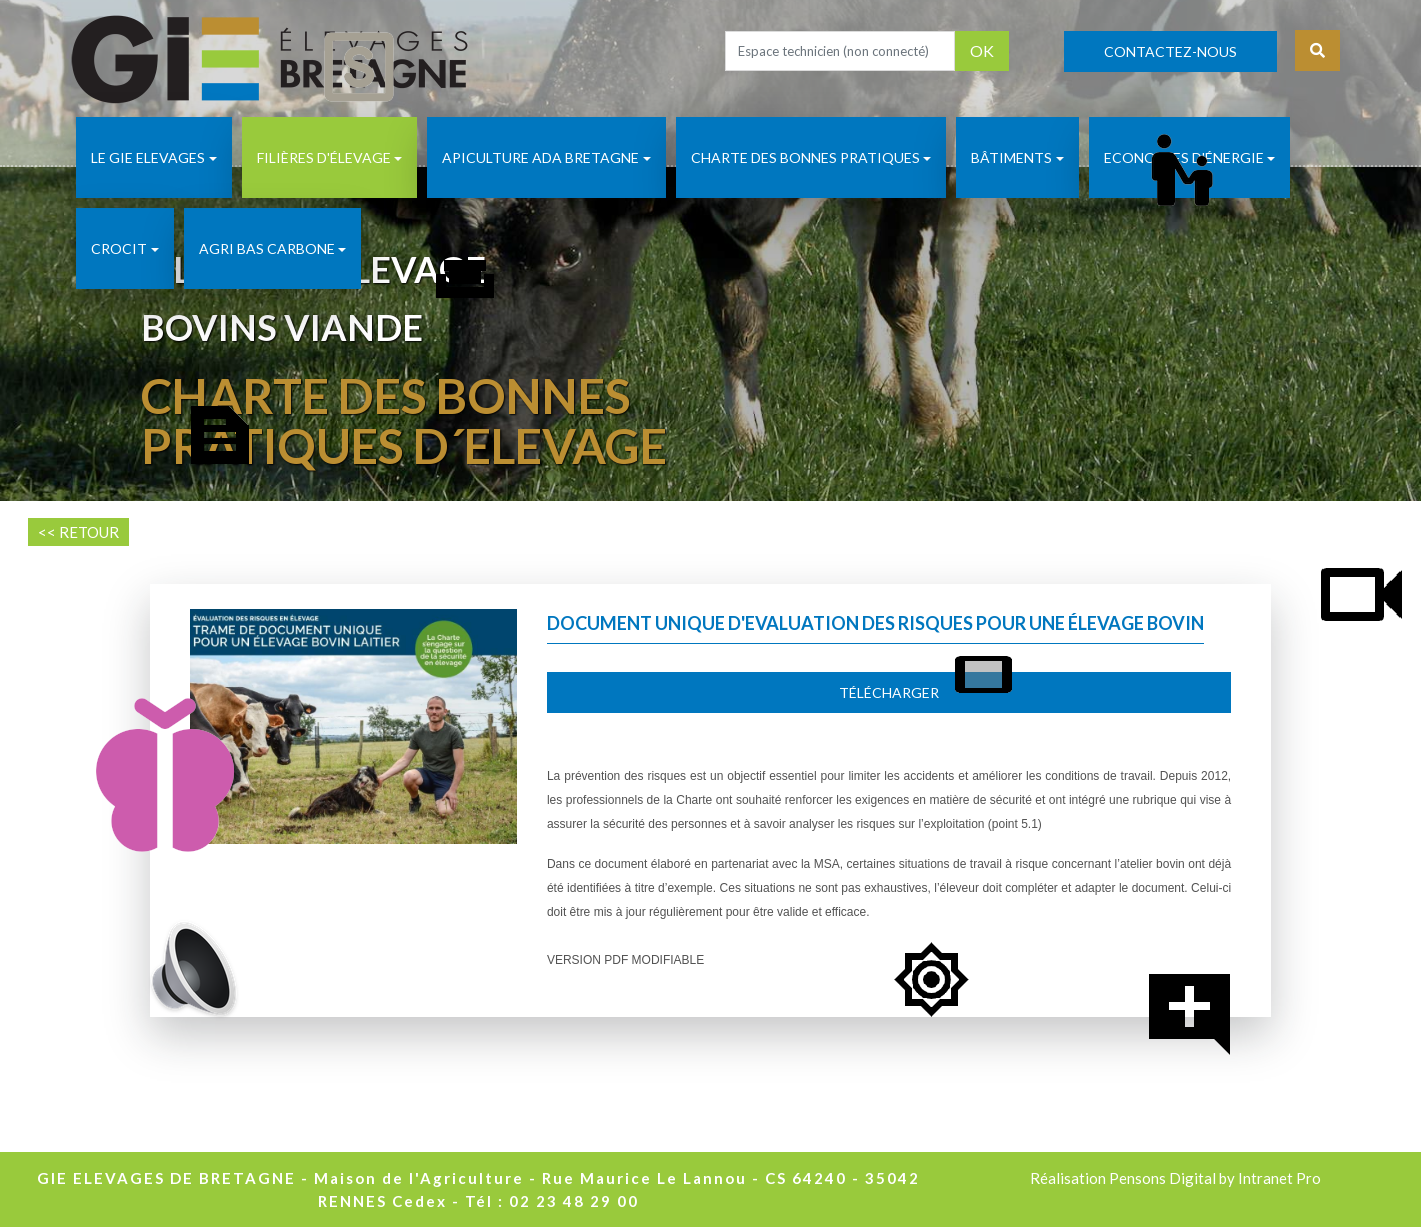  What do you see at coordinates (983, 674) in the screenshot?
I see `switch to landscape orientation` at bounding box center [983, 674].